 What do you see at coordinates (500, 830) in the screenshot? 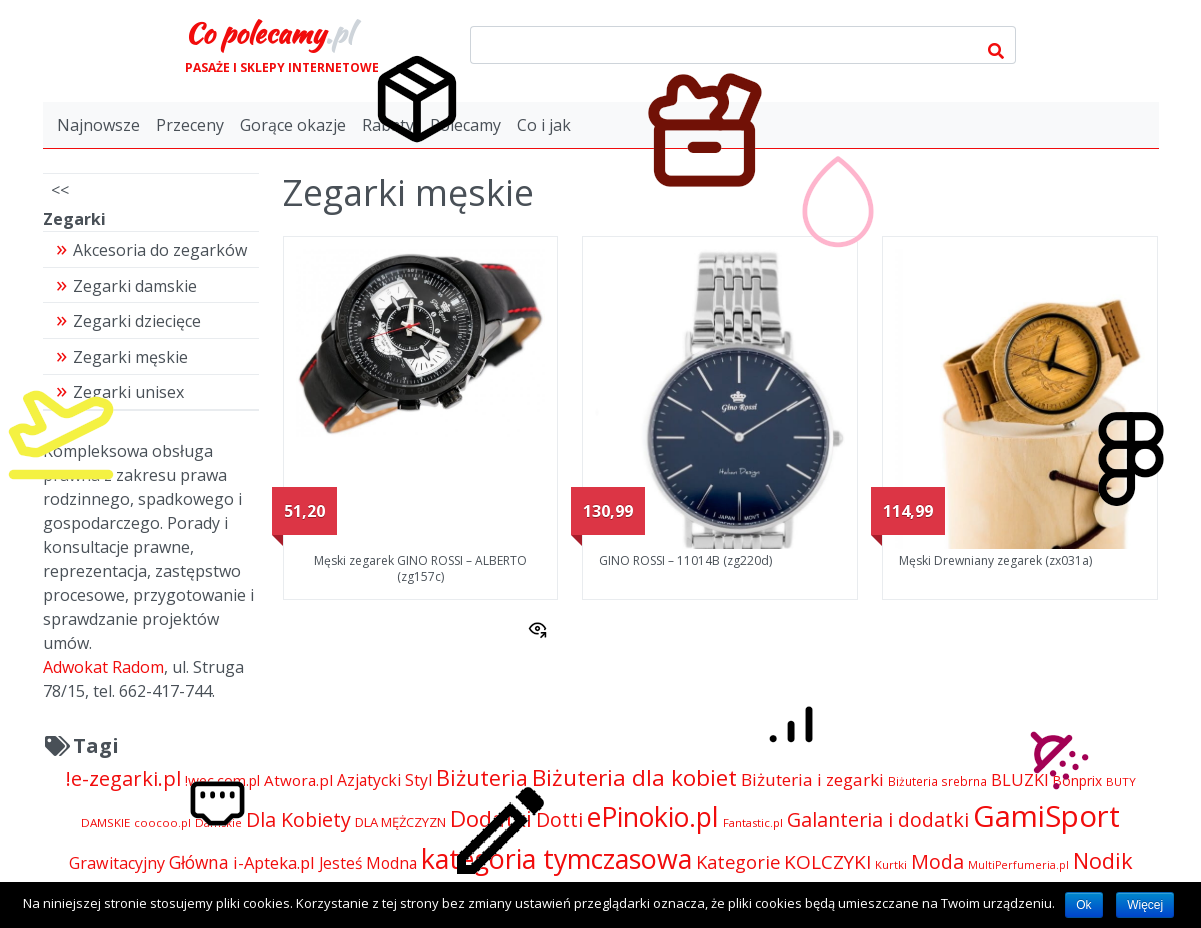
I see `edit this item` at bounding box center [500, 830].